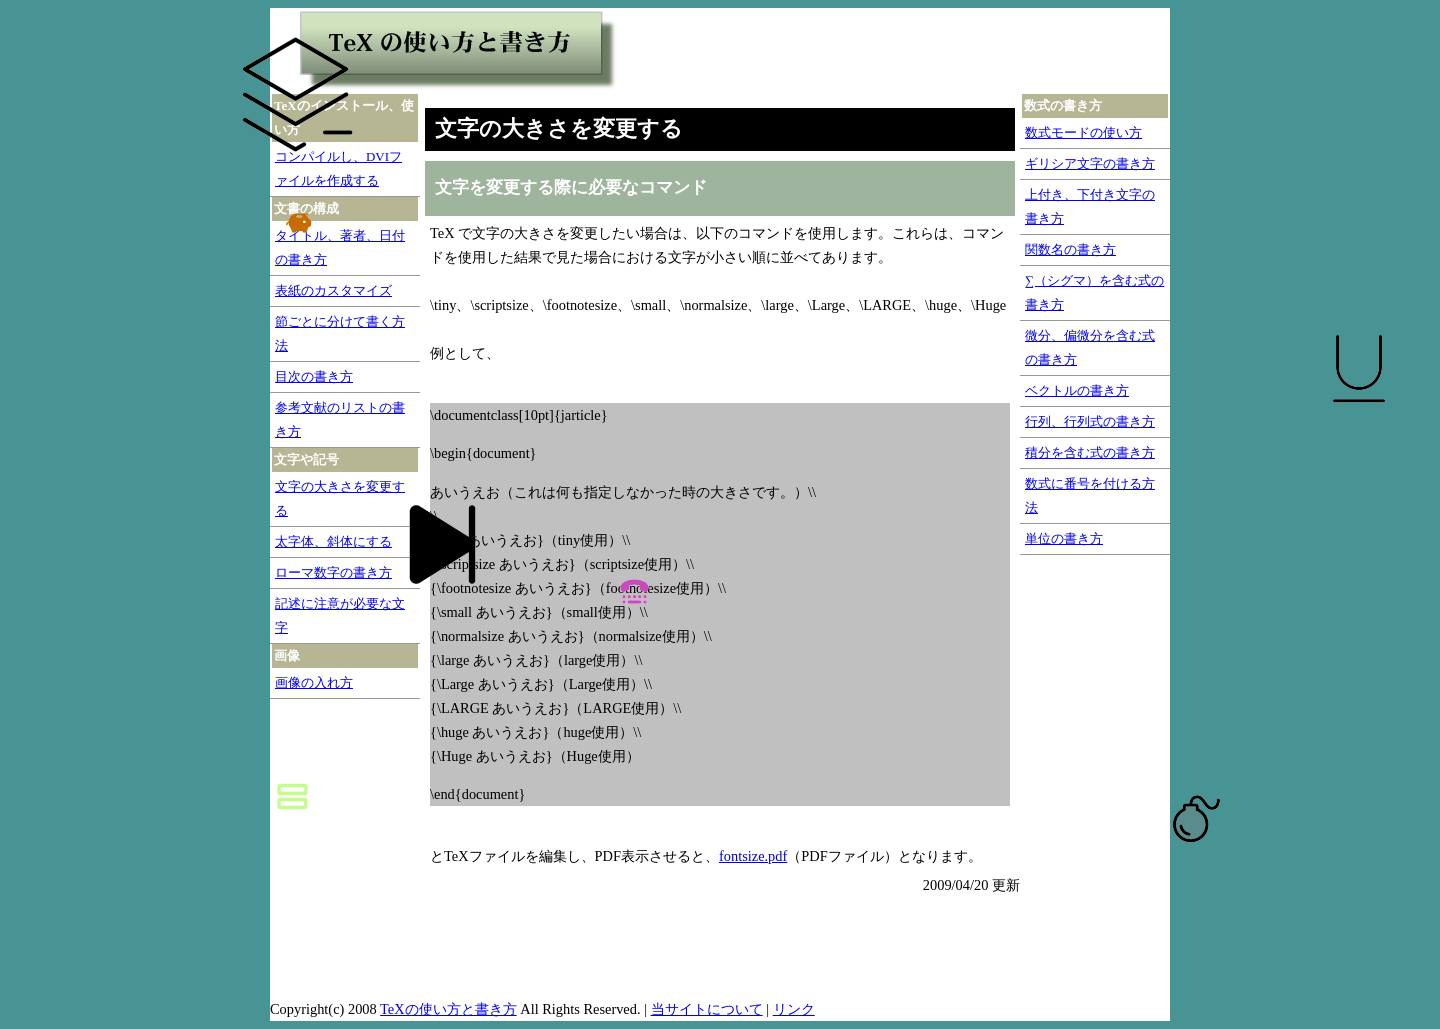  Describe the element at coordinates (295, 94) in the screenshot. I see `remove a layer from the stack` at that location.